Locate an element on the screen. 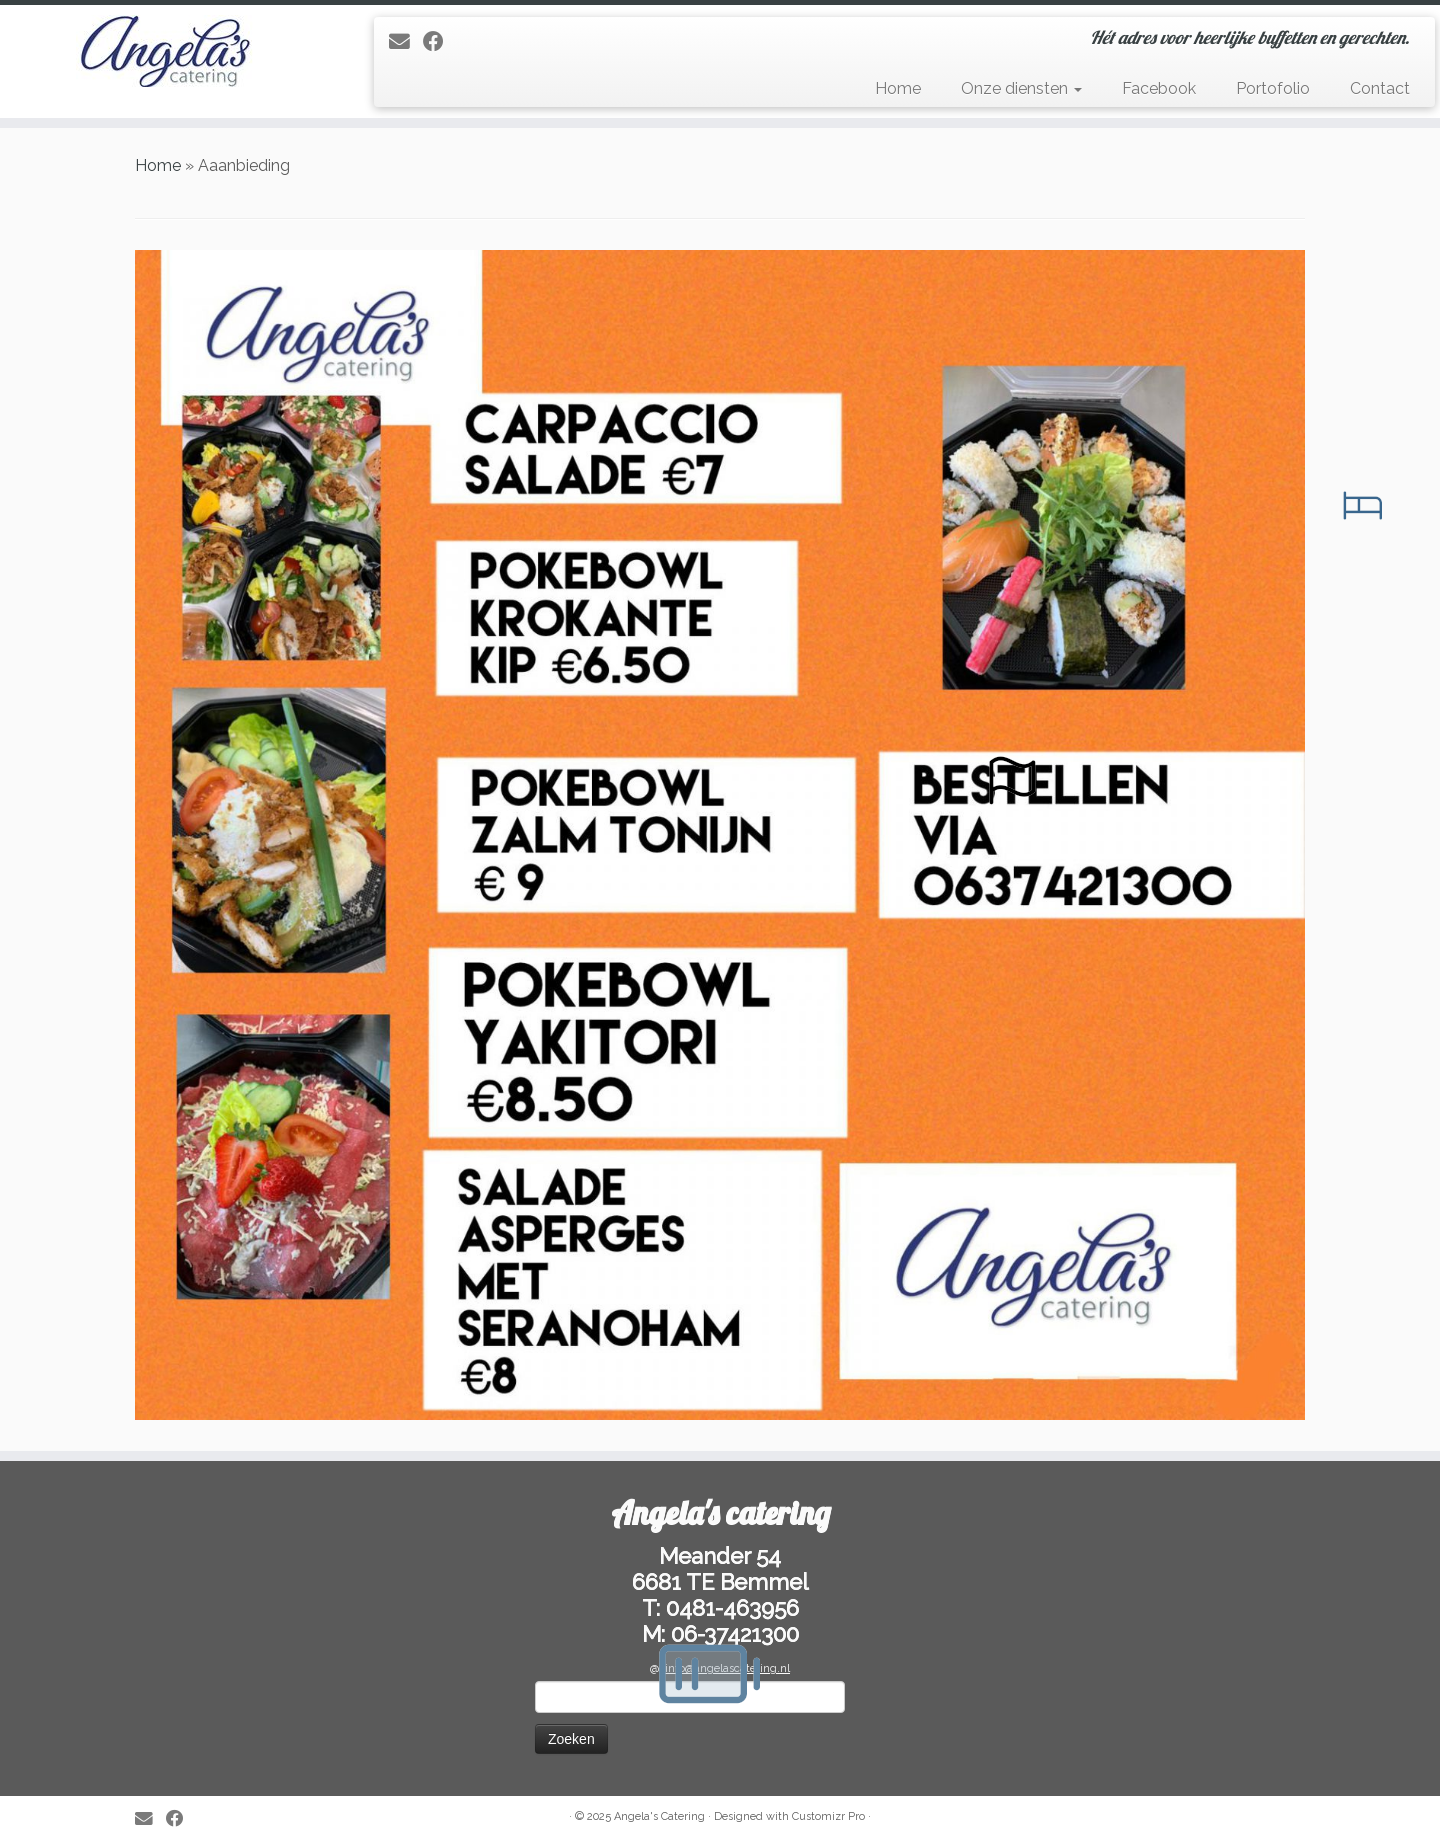 The width and height of the screenshot is (1440, 1848). flag or report content is located at coordinates (1010, 779).